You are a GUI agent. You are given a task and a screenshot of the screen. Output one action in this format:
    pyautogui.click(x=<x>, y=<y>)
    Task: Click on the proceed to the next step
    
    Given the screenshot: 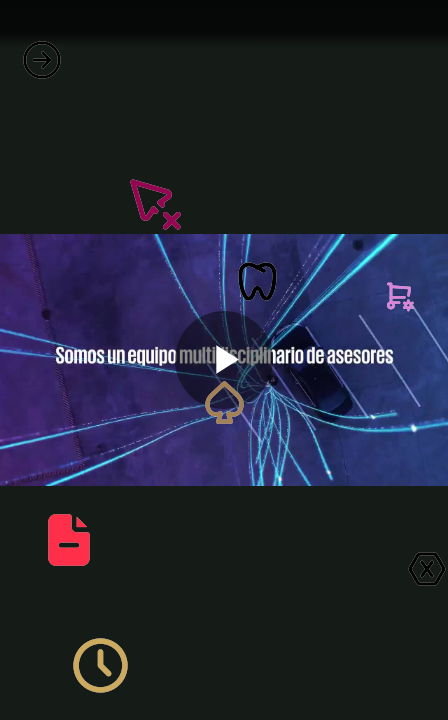 What is the action you would take?
    pyautogui.click(x=42, y=60)
    